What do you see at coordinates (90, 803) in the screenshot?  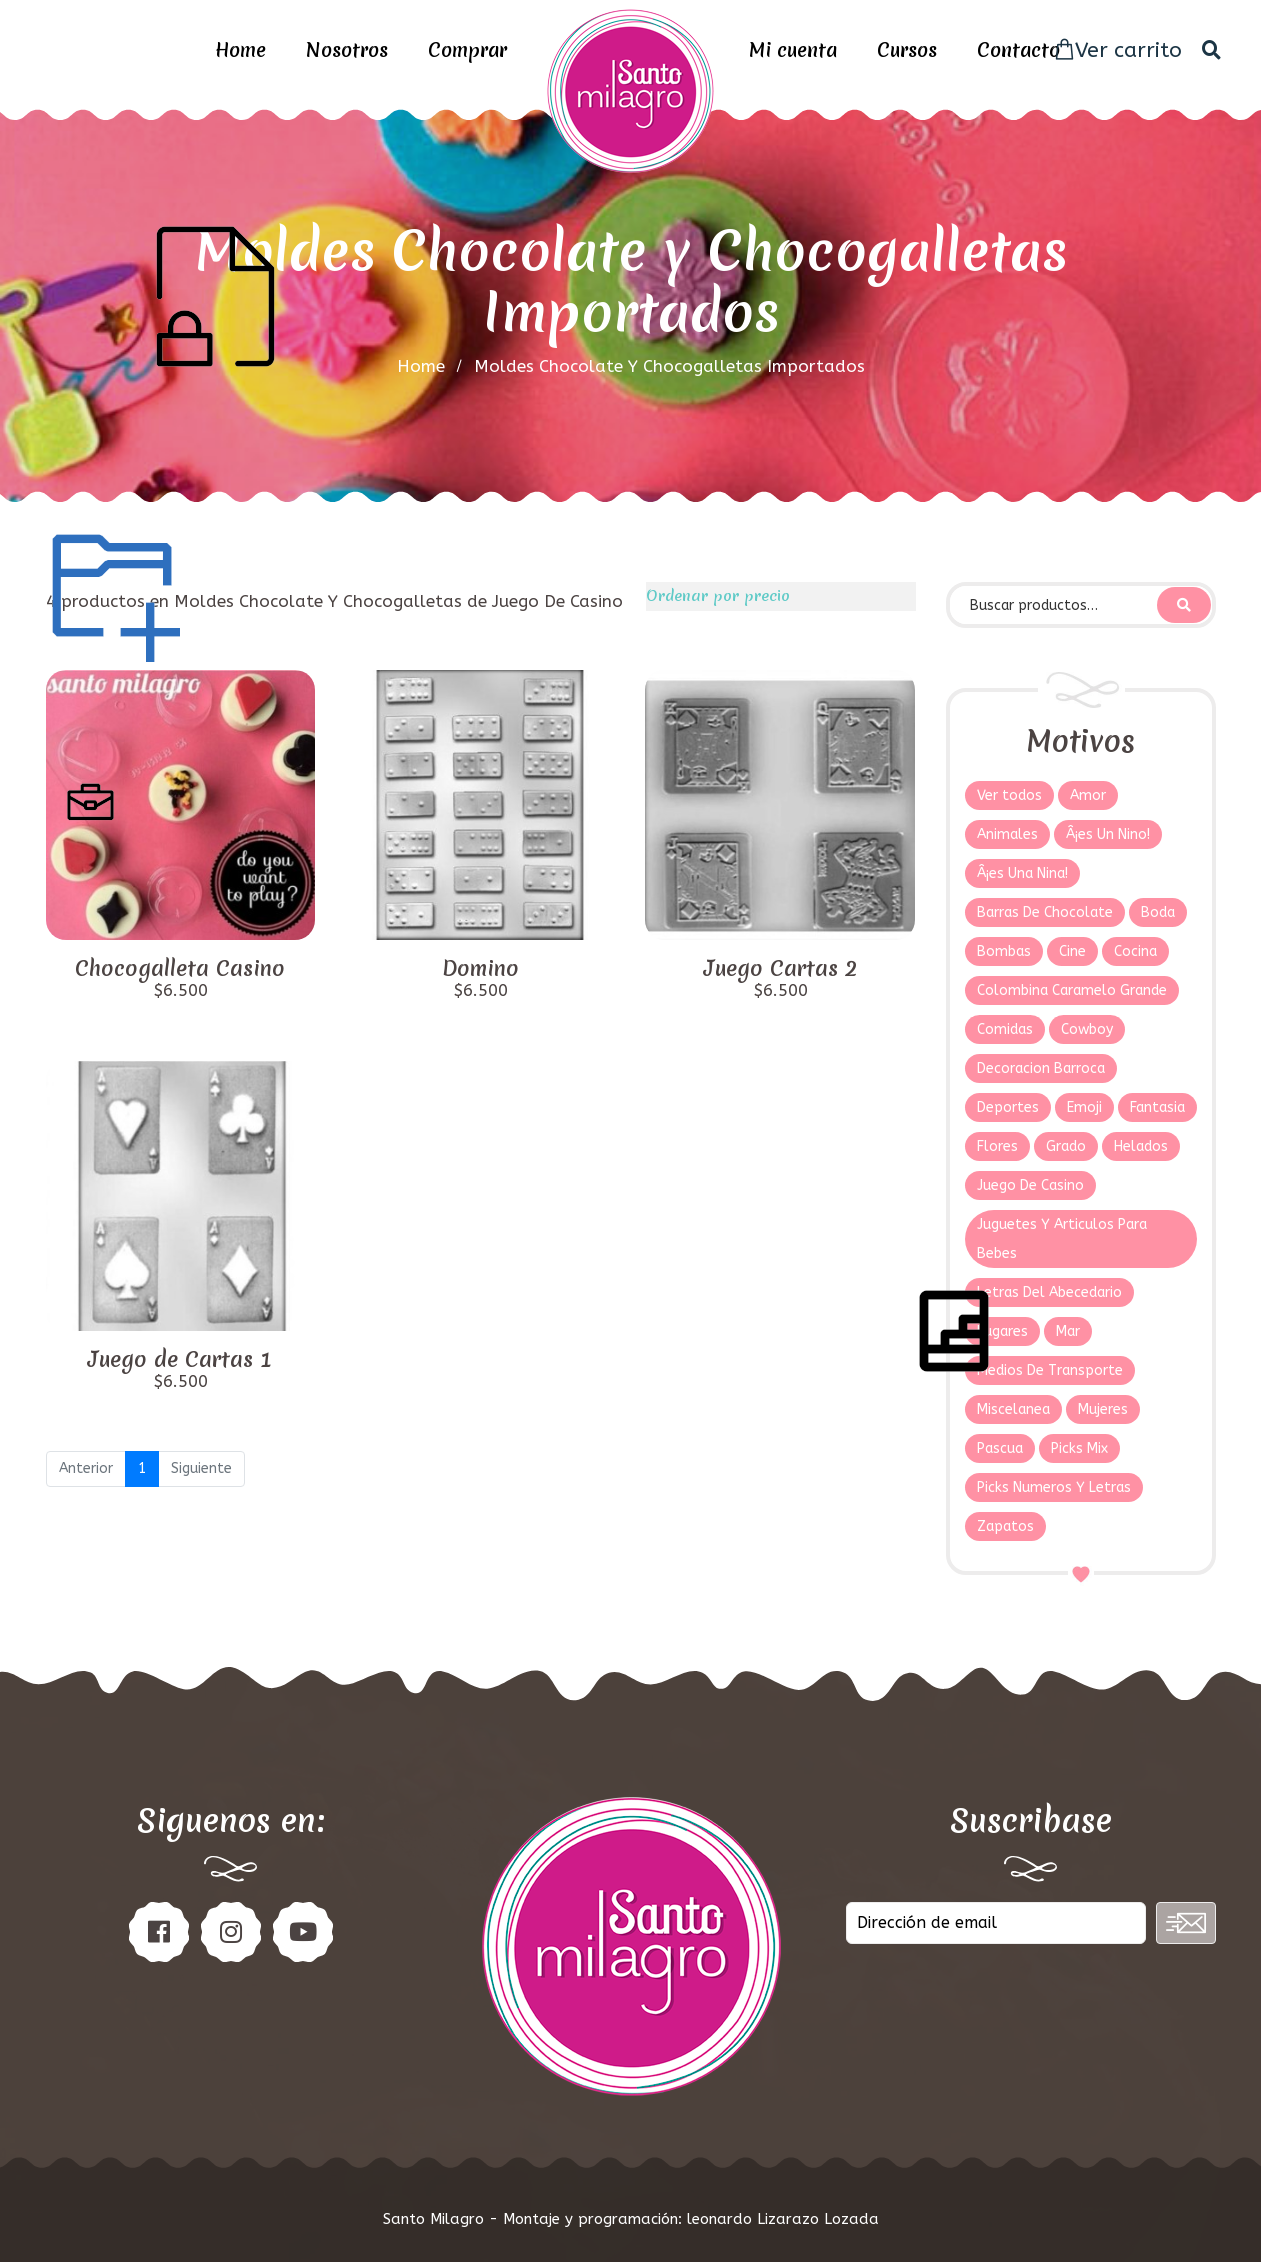 I see `access work or business-related files` at bounding box center [90, 803].